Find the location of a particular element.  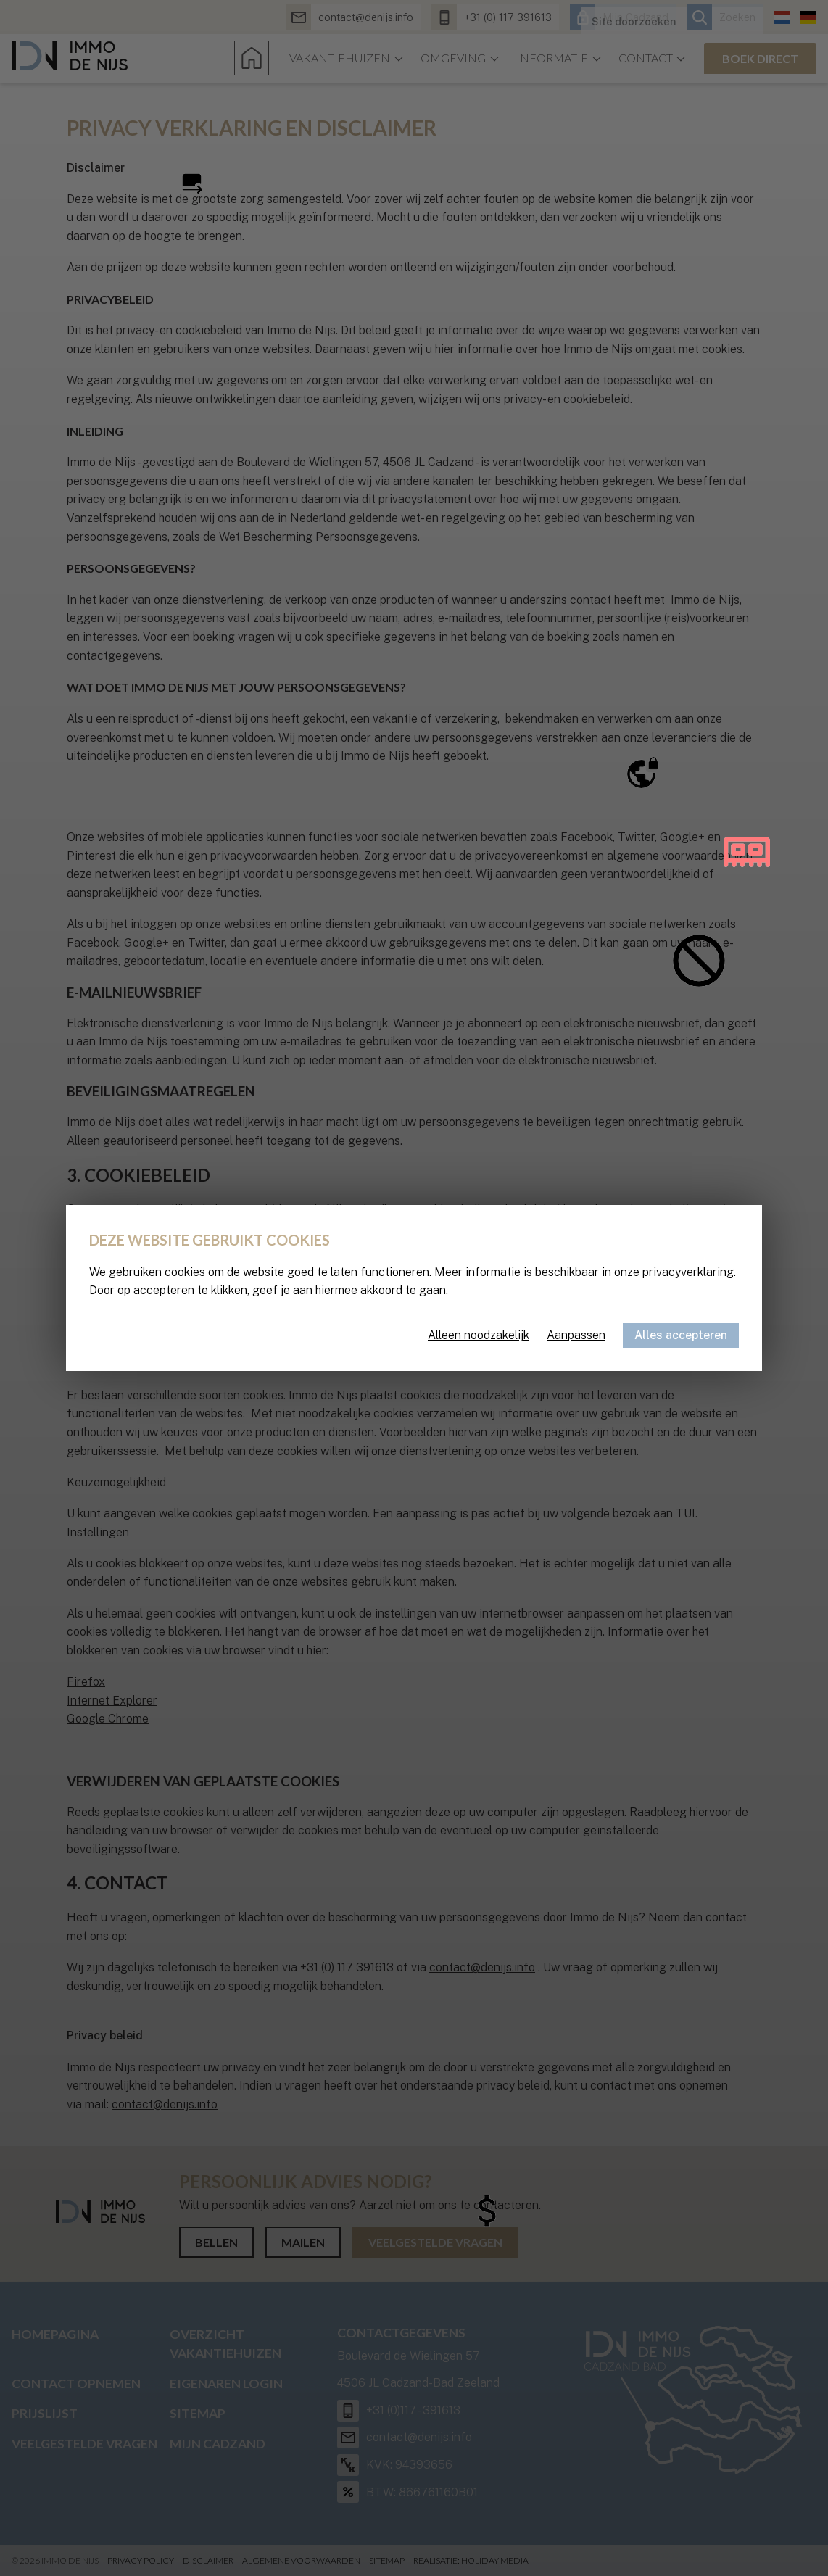

auto-fit content to the right edge is located at coordinates (191, 183).